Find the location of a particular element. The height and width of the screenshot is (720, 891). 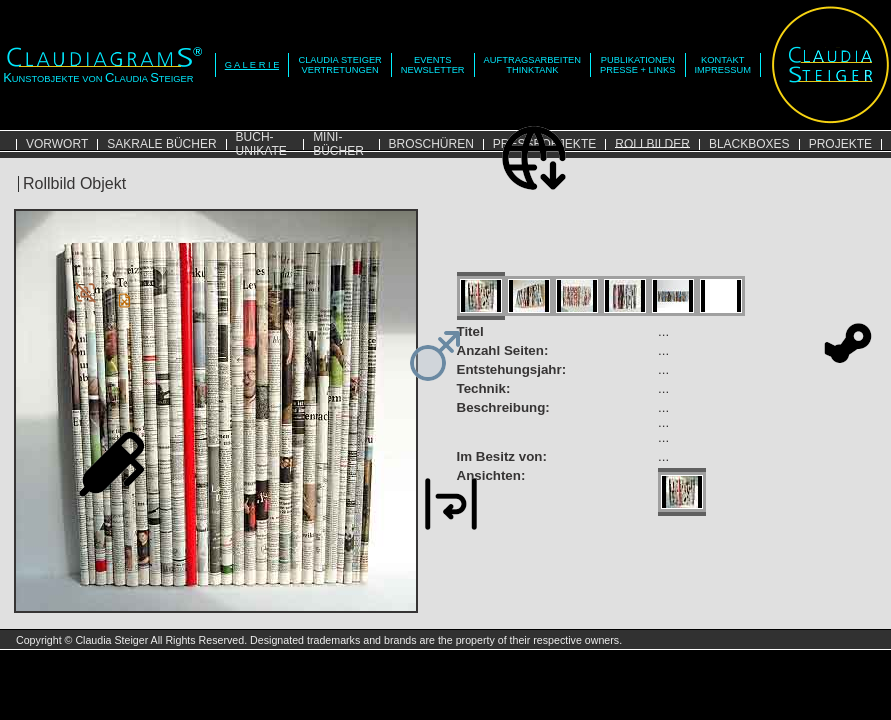

wrap text to column width is located at coordinates (451, 504).